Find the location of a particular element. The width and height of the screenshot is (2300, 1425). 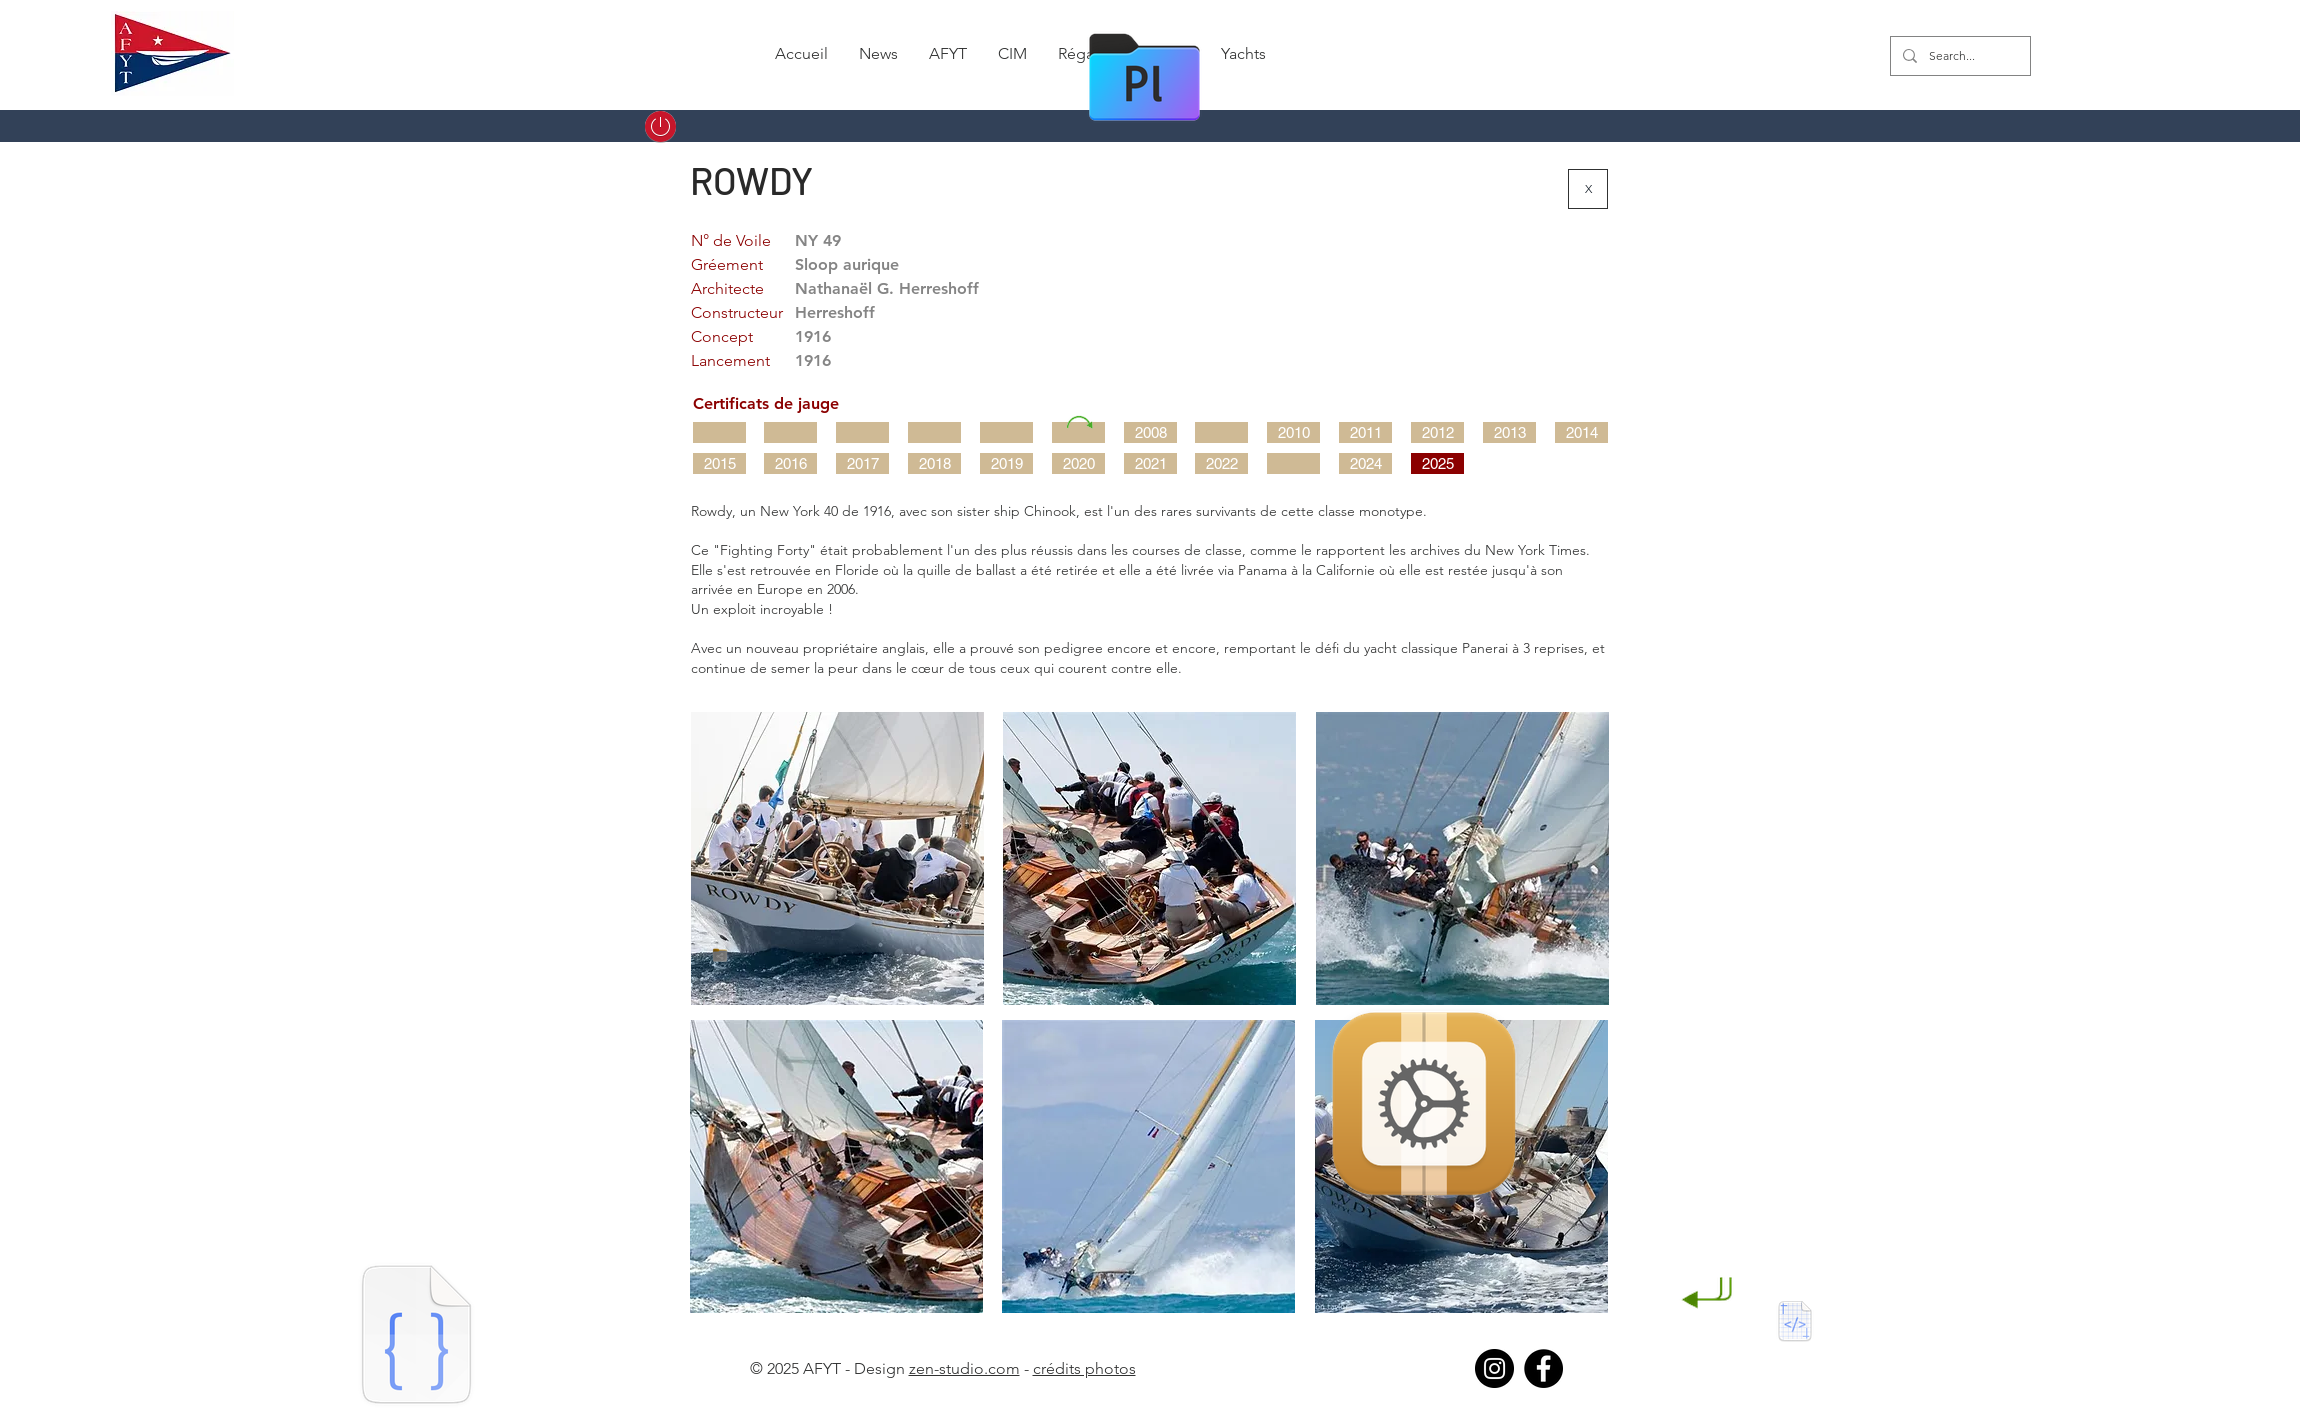

shut down the system is located at coordinates (661, 127).